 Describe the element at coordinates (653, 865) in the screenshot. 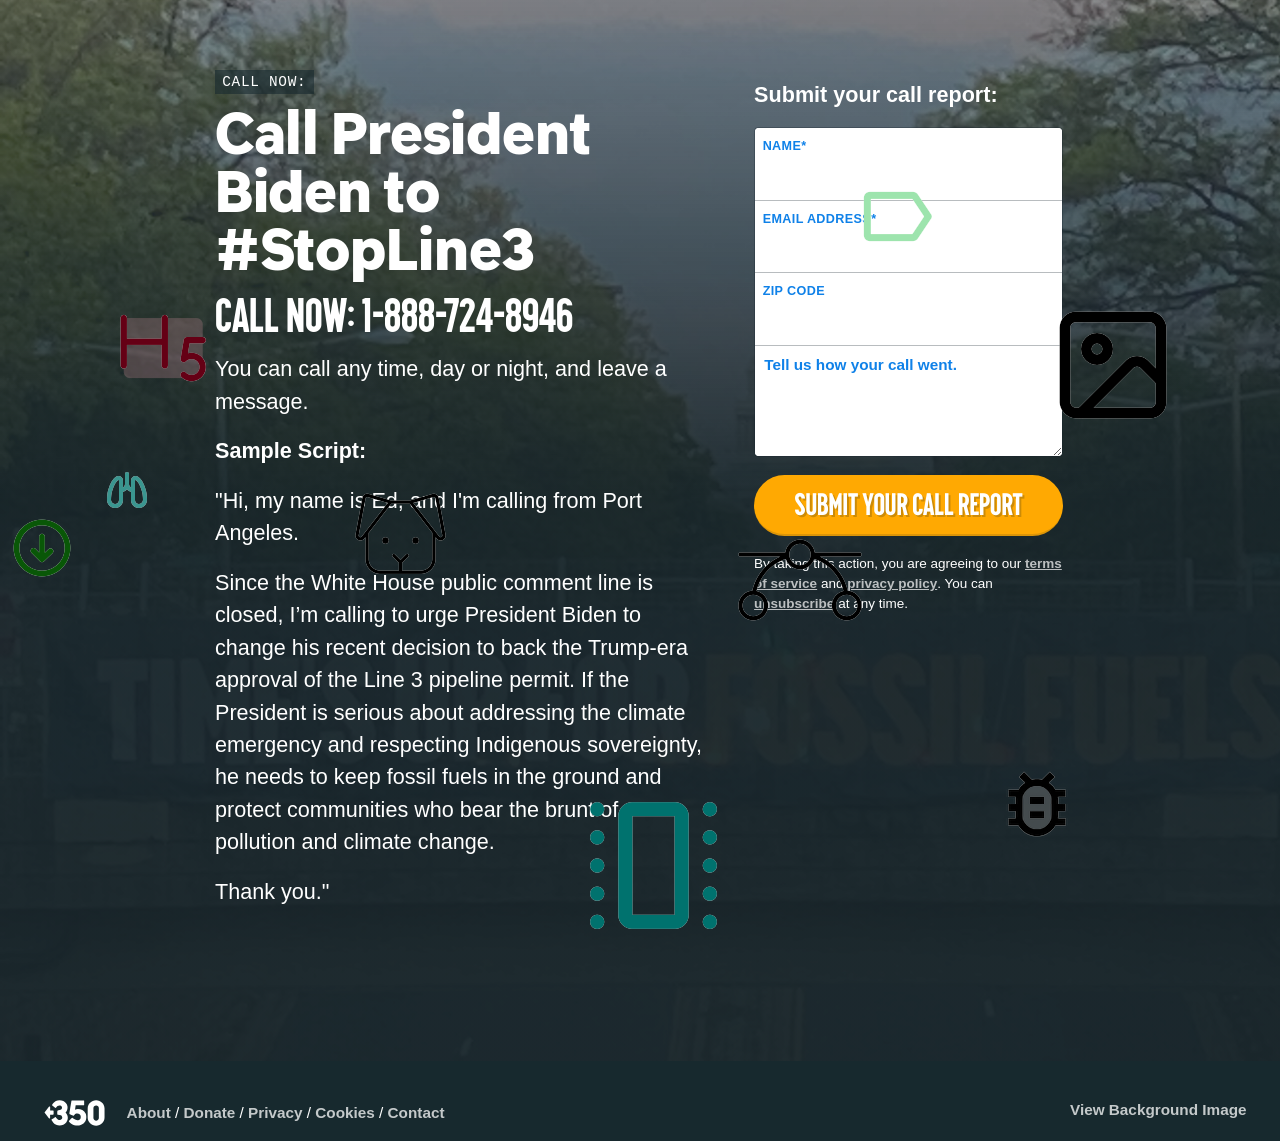

I see `view container or box element` at that location.